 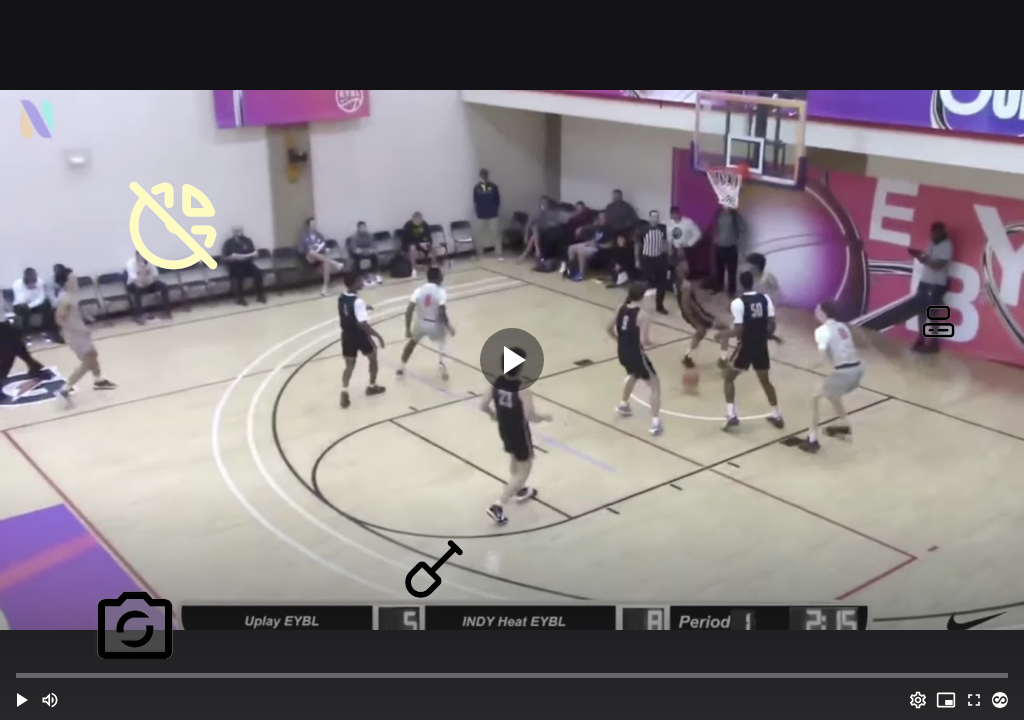 What do you see at coordinates (435, 567) in the screenshot?
I see `access gardening or landscaping tools` at bounding box center [435, 567].